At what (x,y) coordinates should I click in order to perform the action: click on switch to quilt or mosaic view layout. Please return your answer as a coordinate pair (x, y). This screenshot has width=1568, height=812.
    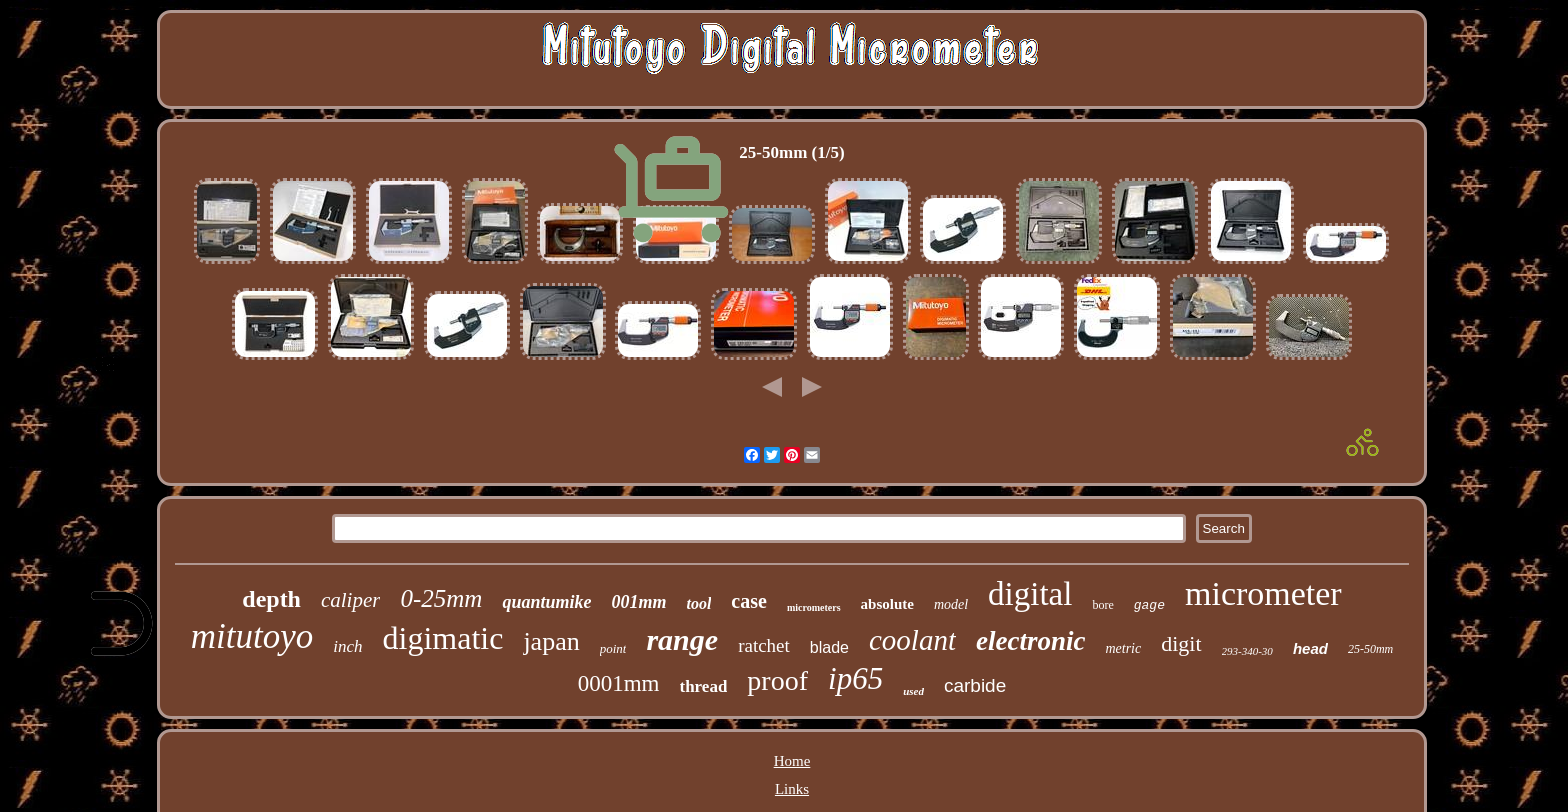
    Looking at the image, I should click on (104, 364).